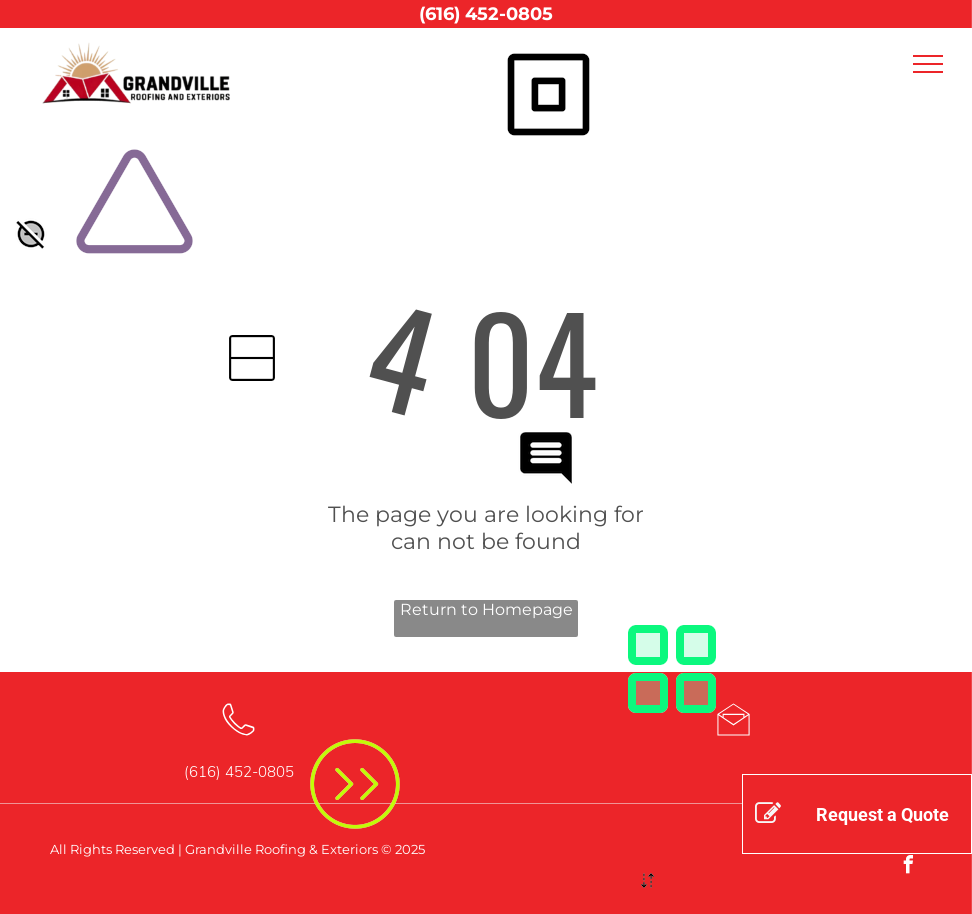 Image resolution: width=972 pixels, height=914 pixels. Describe the element at coordinates (546, 458) in the screenshot. I see `add a comment to this item` at that location.